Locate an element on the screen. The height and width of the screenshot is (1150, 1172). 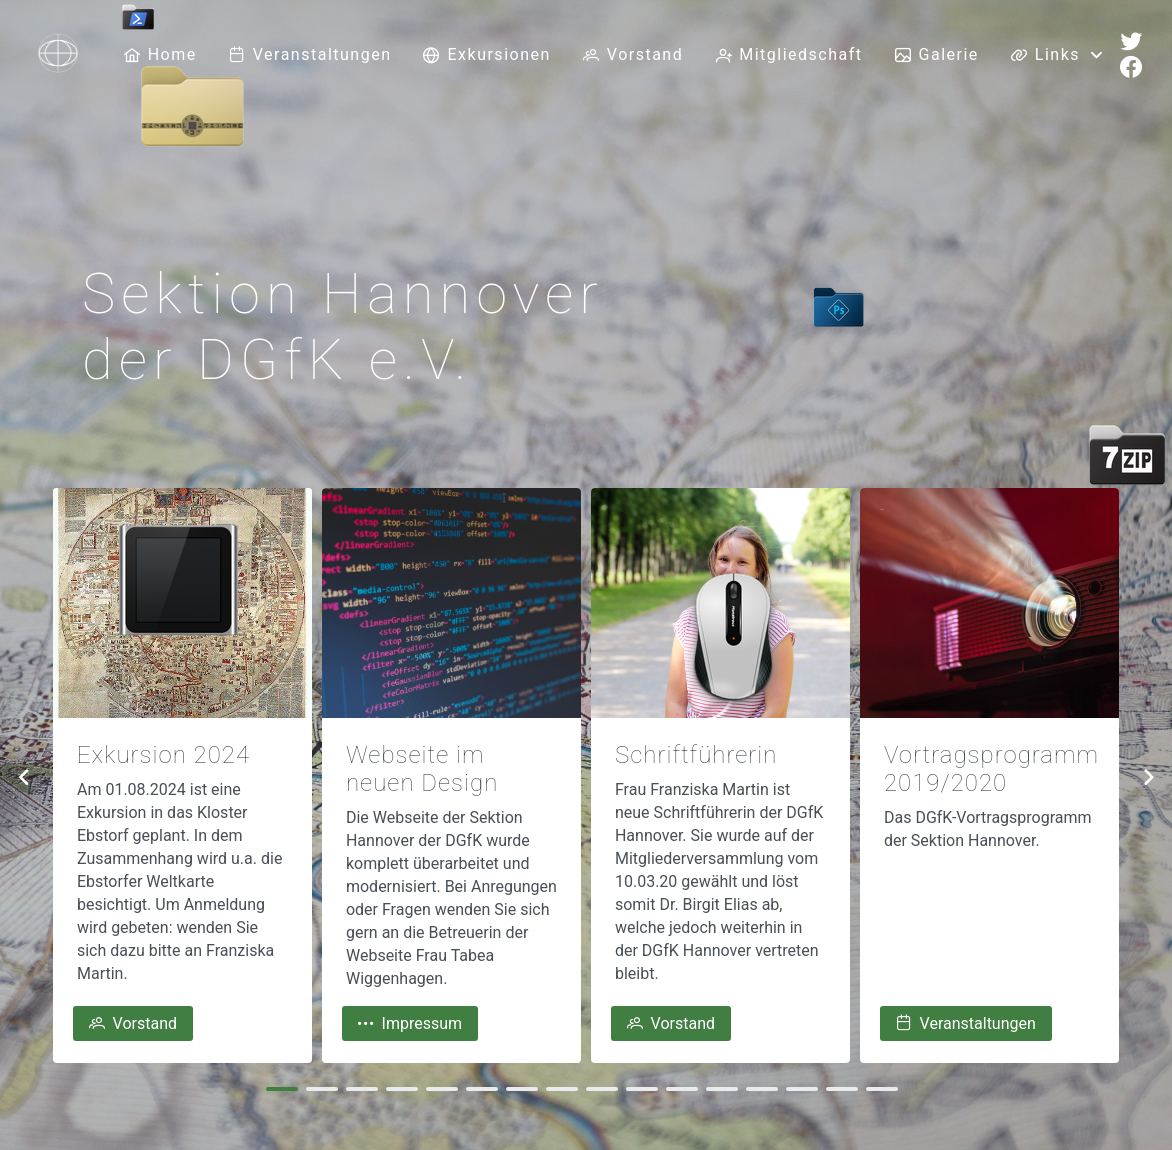
open folder containing Adobe Photoshop Express files is located at coordinates (838, 308).